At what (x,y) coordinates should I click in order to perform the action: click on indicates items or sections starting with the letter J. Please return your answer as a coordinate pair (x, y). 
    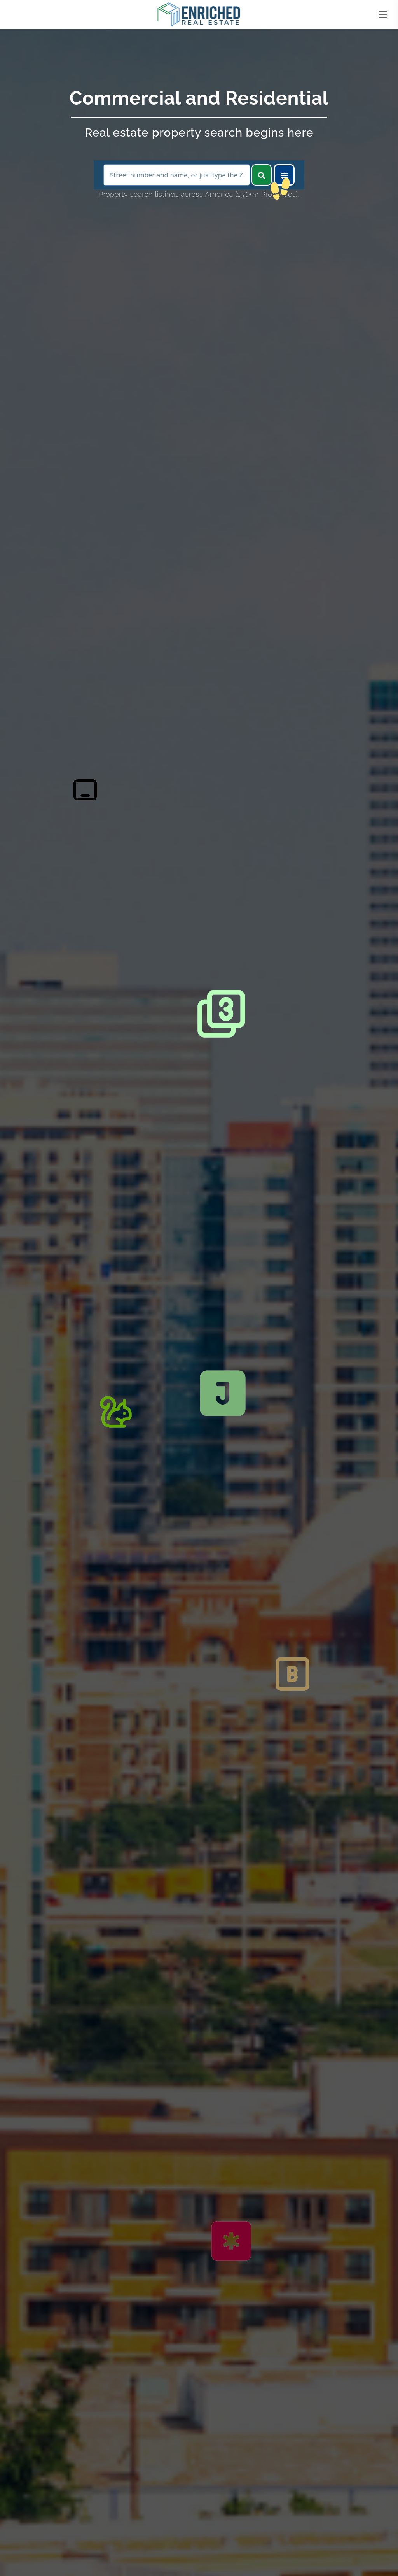
    Looking at the image, I should click on (223, 1393).